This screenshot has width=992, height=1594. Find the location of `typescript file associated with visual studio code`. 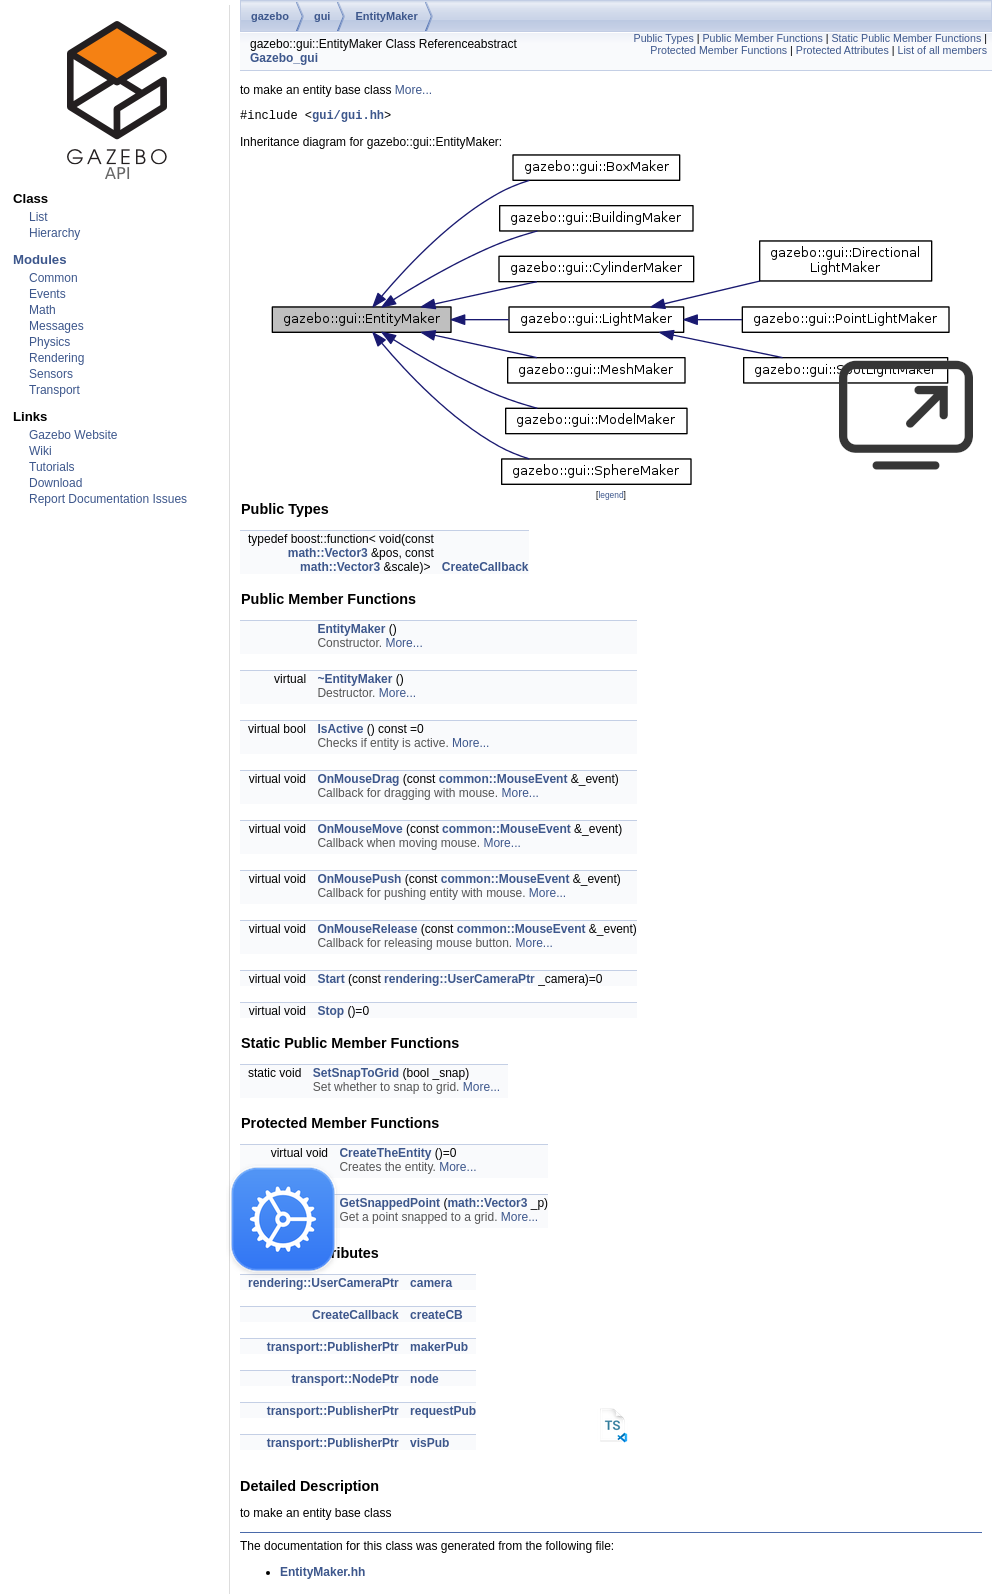

typescript file associated with visual studio code is located at coordinates (612, 1425).